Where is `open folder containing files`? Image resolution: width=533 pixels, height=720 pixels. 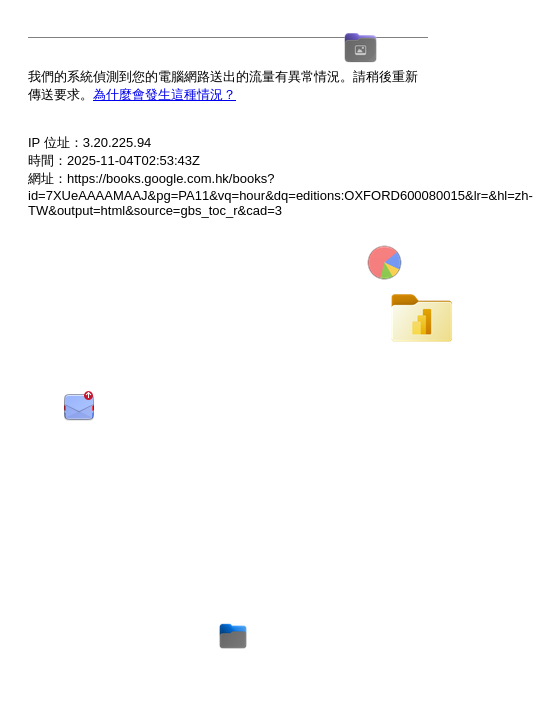
open folder containing files is located at coordinates (233, 636).